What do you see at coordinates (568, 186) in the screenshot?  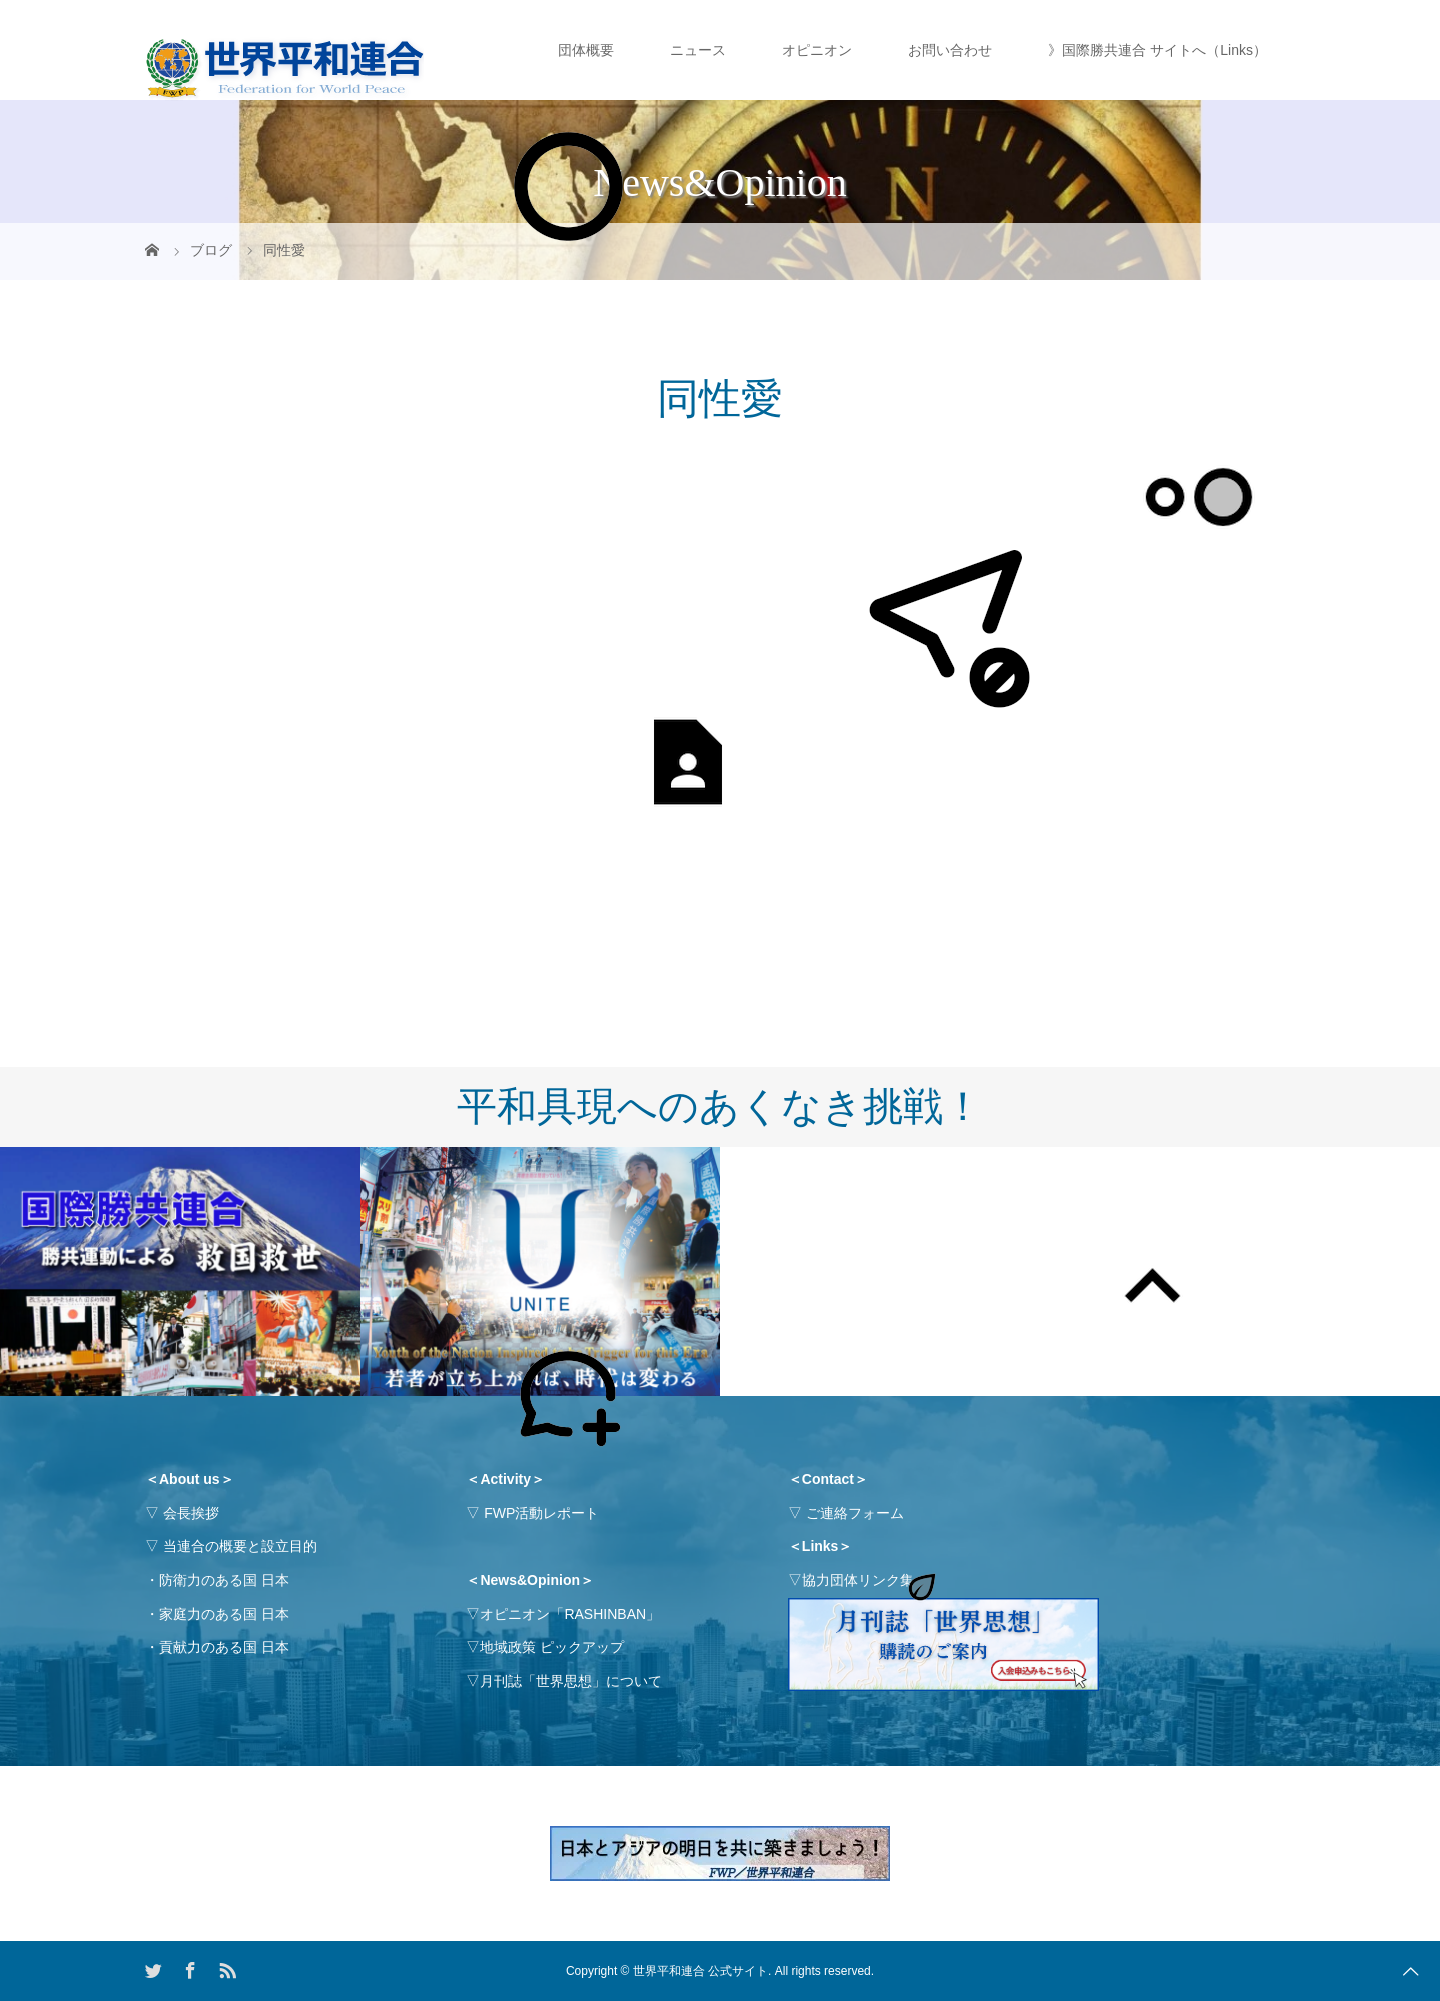 I see `start recording audio or video` at bounding box center [568, 186].